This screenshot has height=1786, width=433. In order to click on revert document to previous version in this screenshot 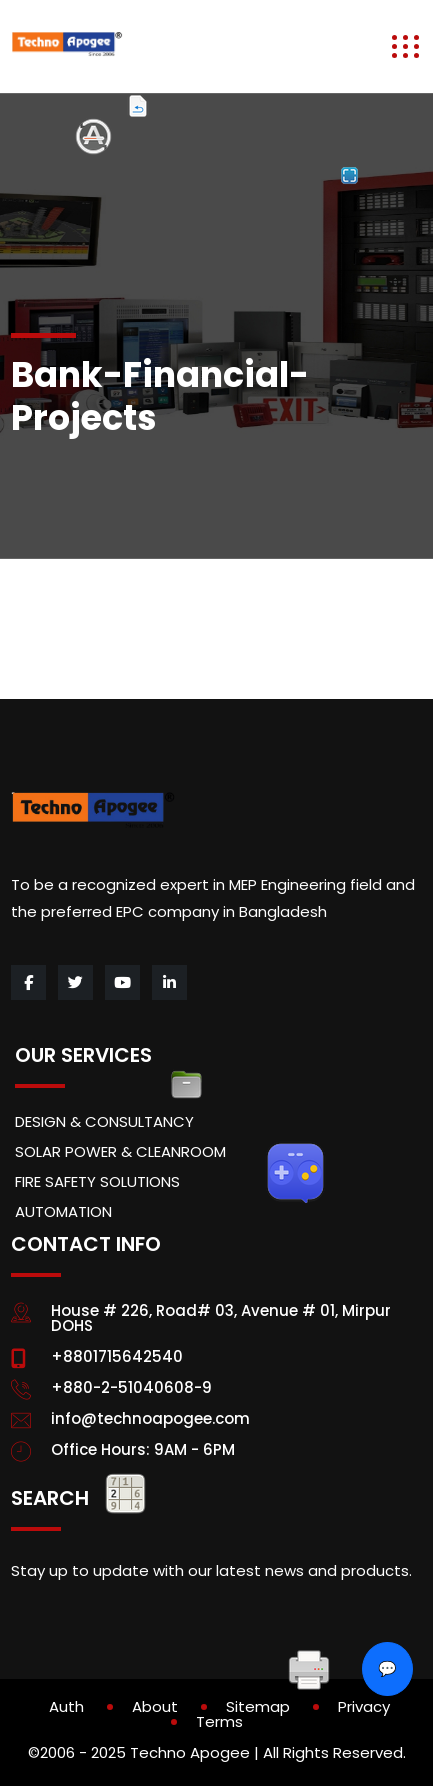, I will do `click(138, 106)`.